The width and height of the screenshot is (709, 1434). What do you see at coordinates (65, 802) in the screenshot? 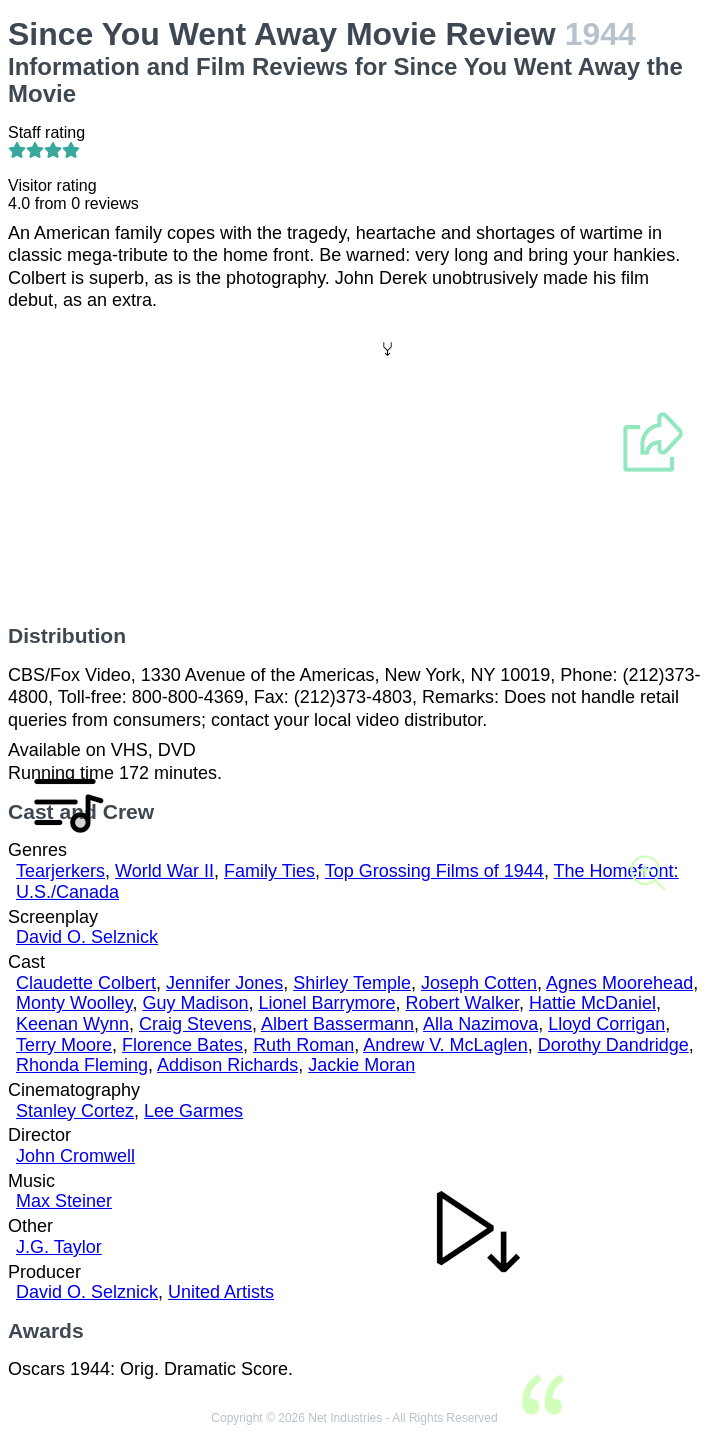
I see `view or manage your playlist` at bounding box center [65, 802].